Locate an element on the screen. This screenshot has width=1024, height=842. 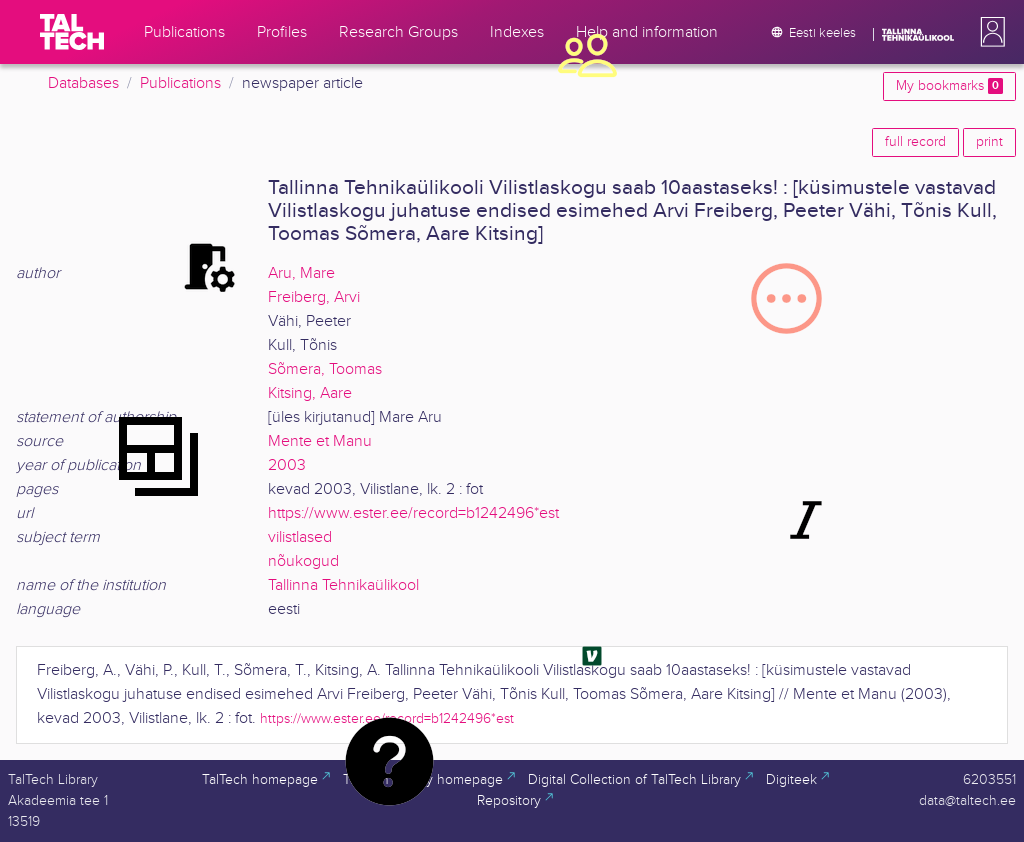
access help or support information is located at coordinates (389, 761).